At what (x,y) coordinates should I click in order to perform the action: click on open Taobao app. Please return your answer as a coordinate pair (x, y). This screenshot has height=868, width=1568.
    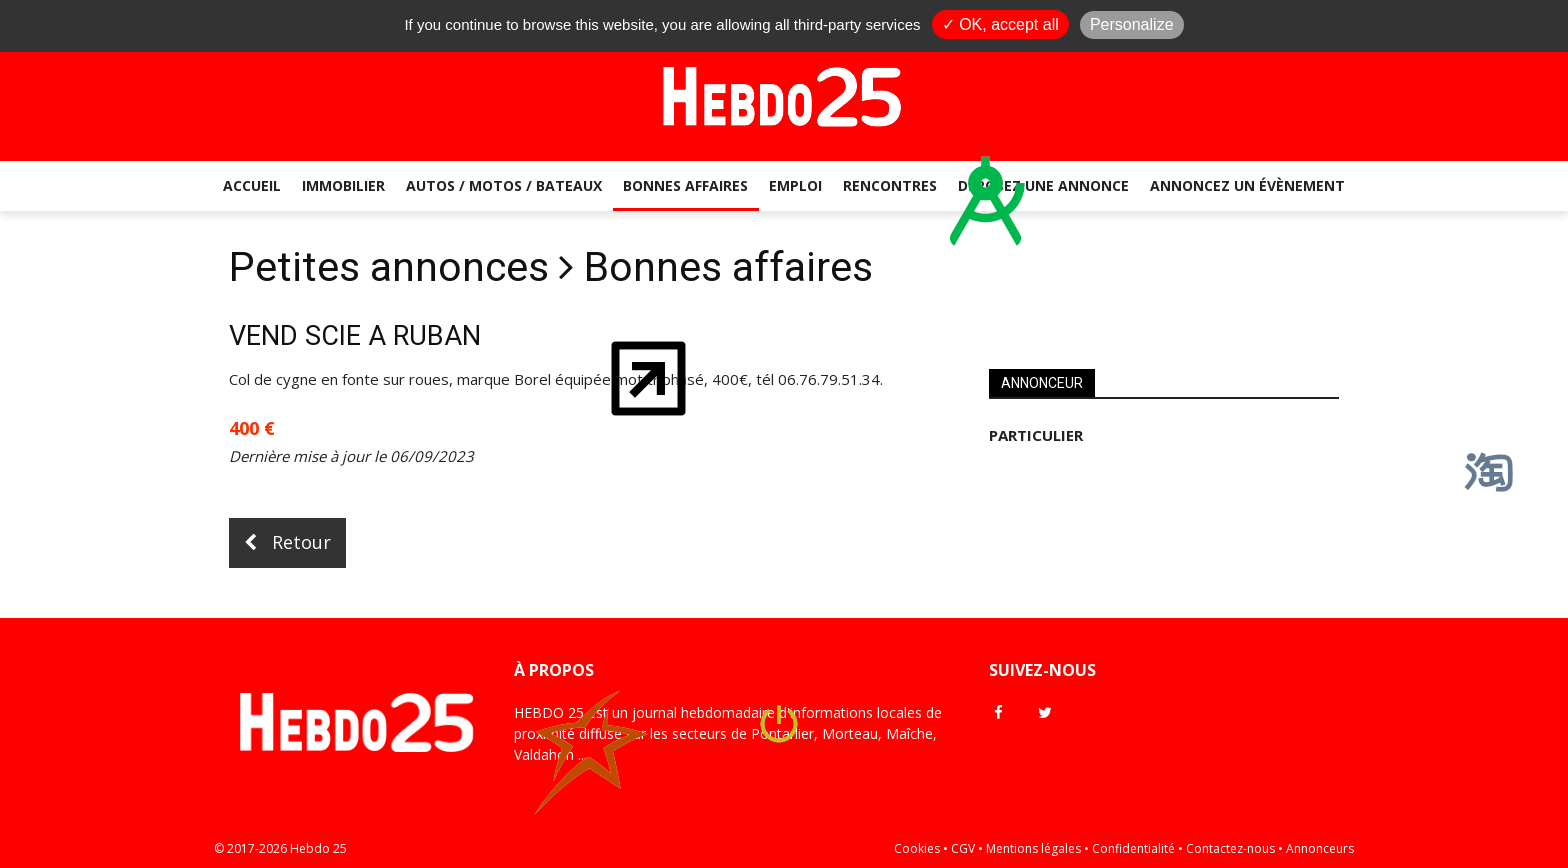
    Looking at the image, I should click on (1488, 472).